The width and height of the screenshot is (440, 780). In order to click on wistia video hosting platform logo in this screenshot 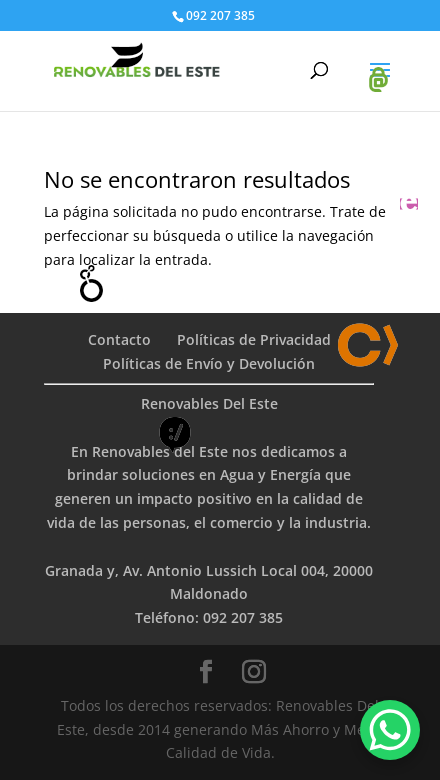, I will do `click(127, 55)`.